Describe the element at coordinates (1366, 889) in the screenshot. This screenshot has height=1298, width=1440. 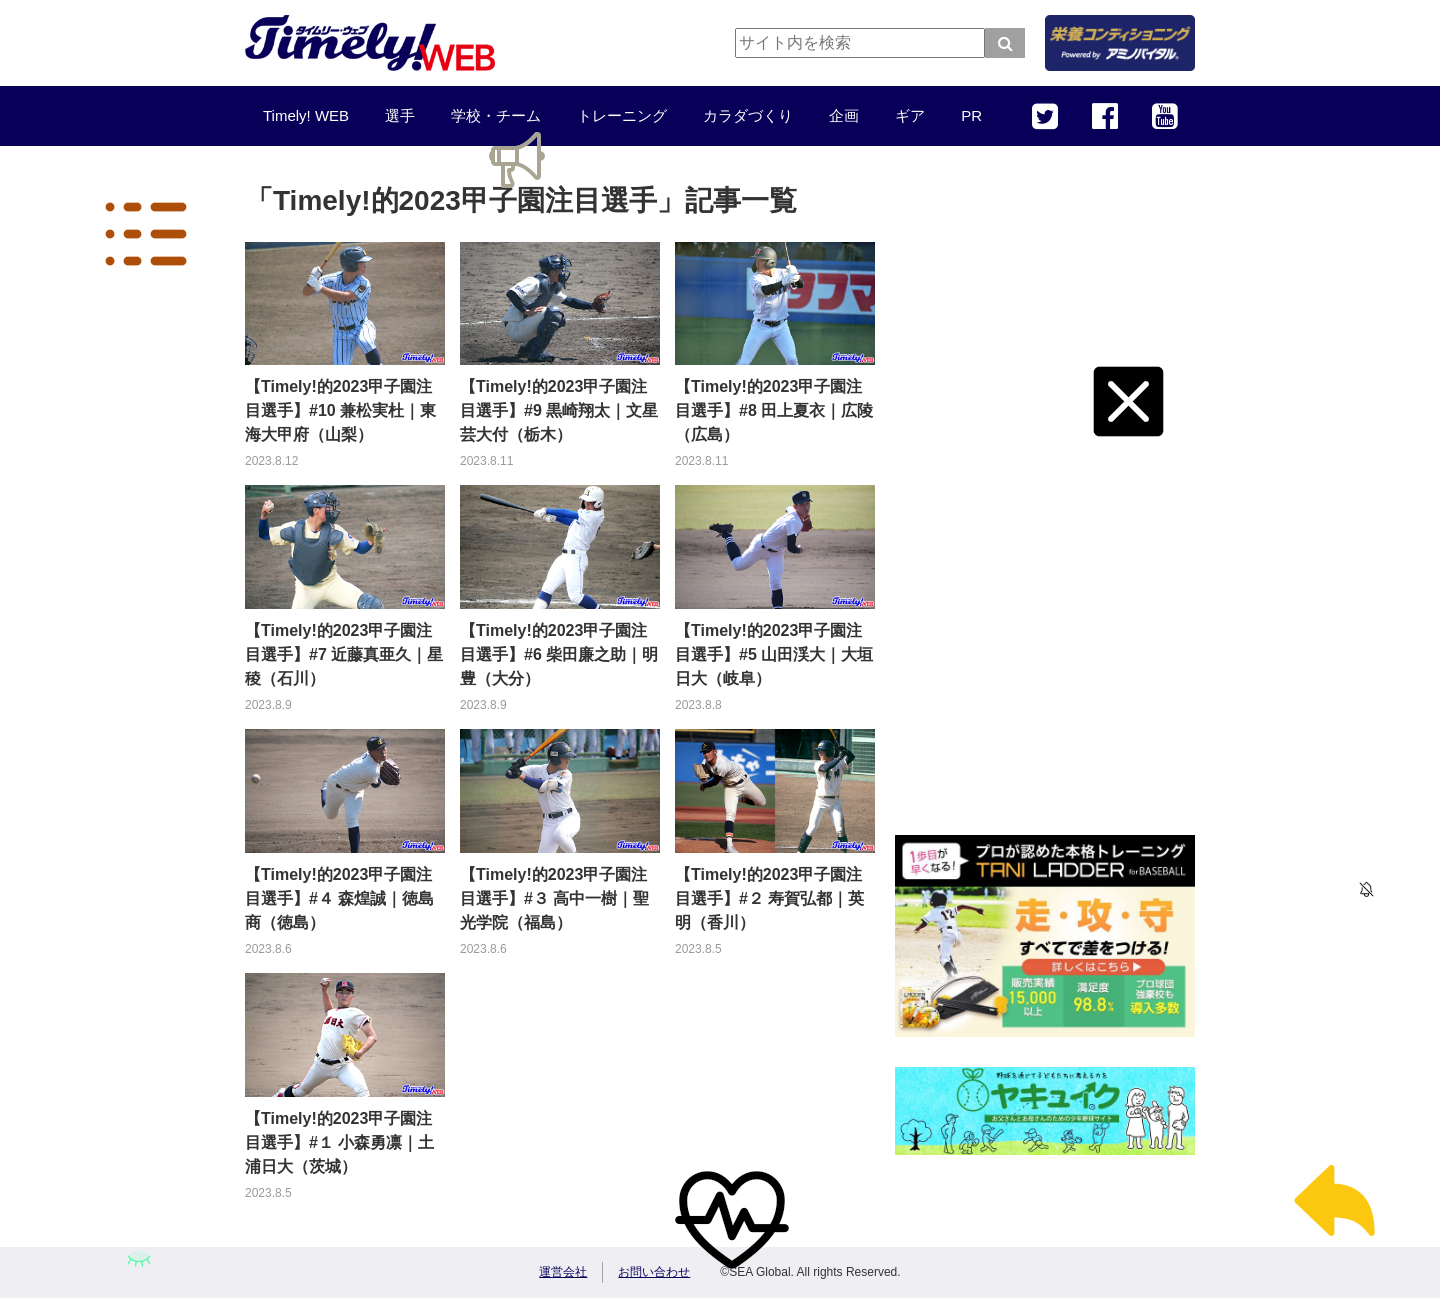
I see `mute or disable notifications` at that location.